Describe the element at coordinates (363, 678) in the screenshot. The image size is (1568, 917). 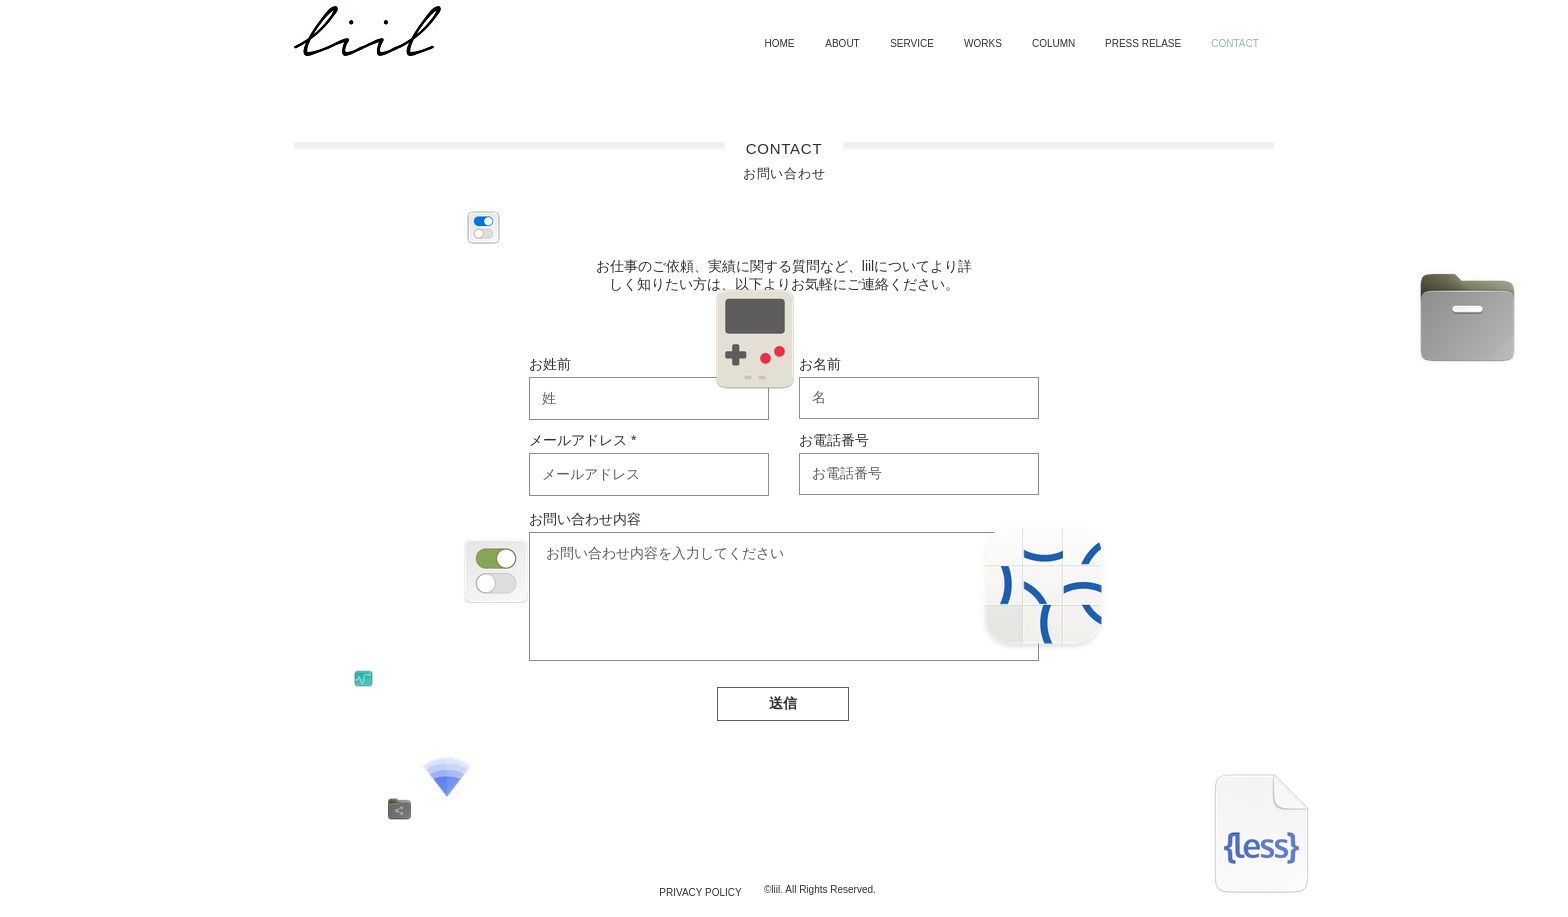
I see `open system resource usage monitor` at that location.